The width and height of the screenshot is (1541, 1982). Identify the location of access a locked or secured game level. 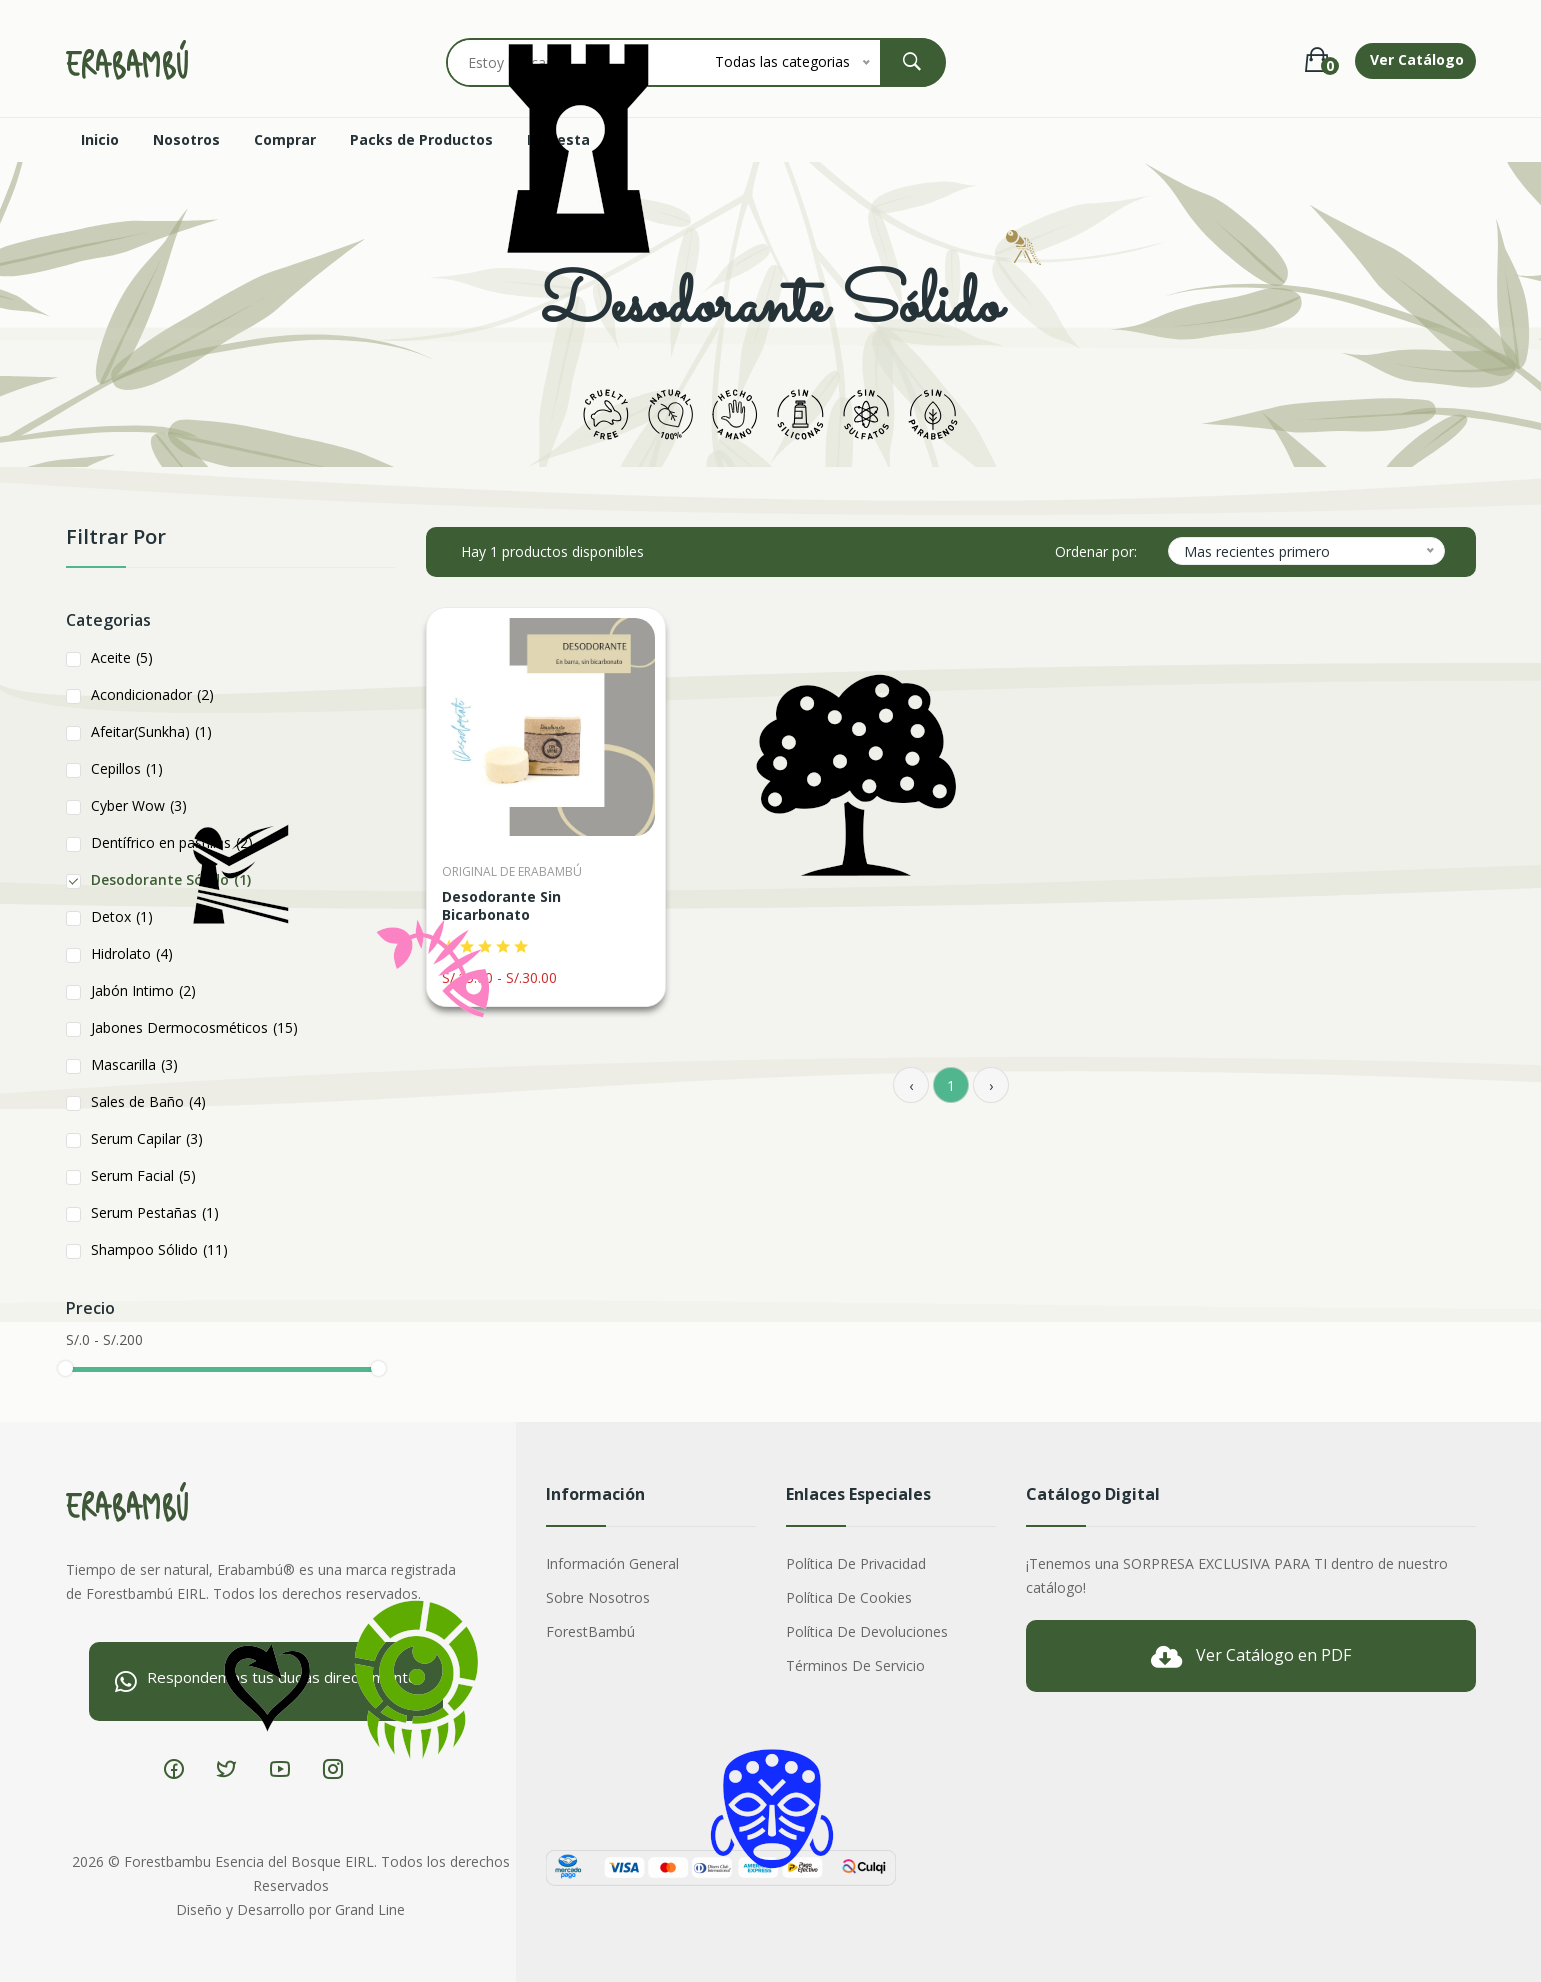
(577, 149).